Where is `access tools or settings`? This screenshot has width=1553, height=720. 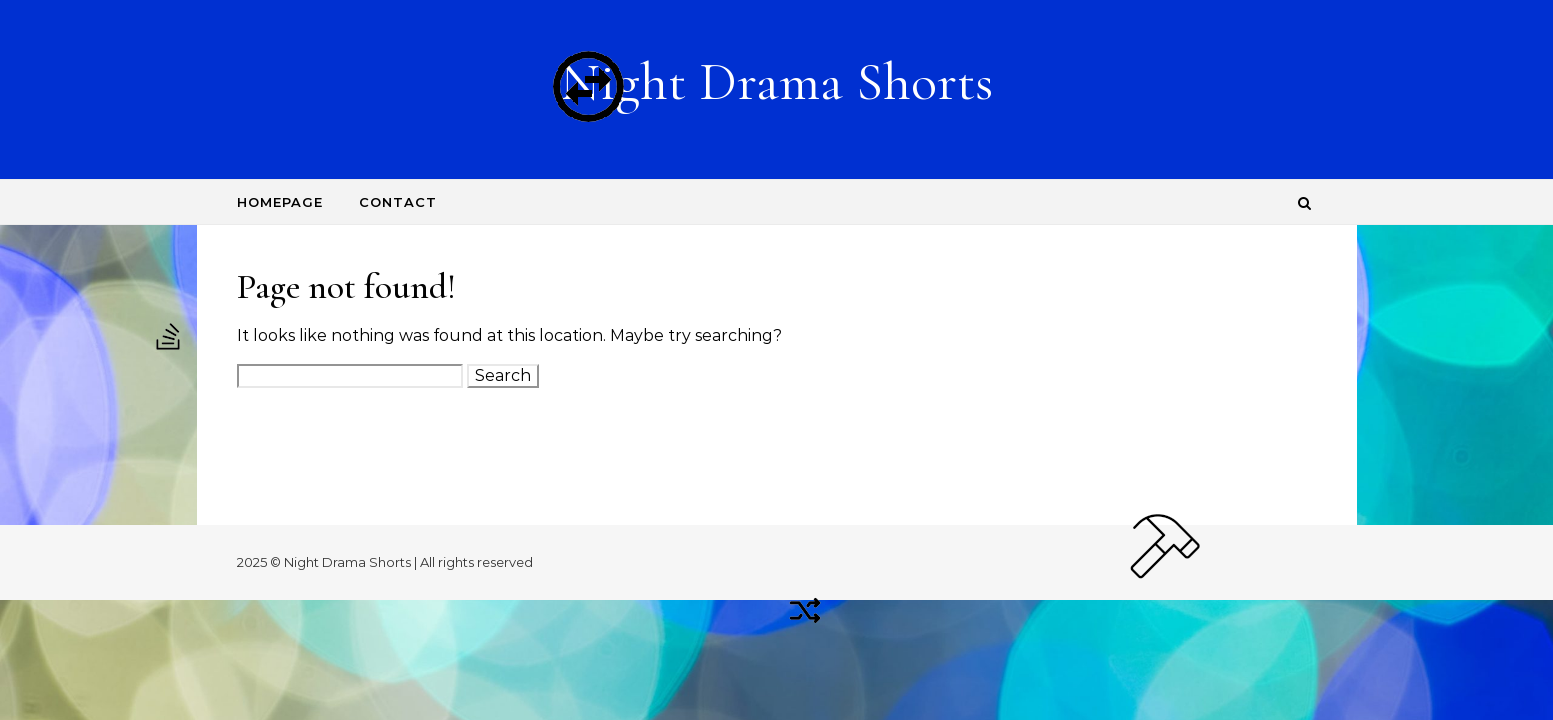 access tools or settings is located at coordinates (1161, 547).